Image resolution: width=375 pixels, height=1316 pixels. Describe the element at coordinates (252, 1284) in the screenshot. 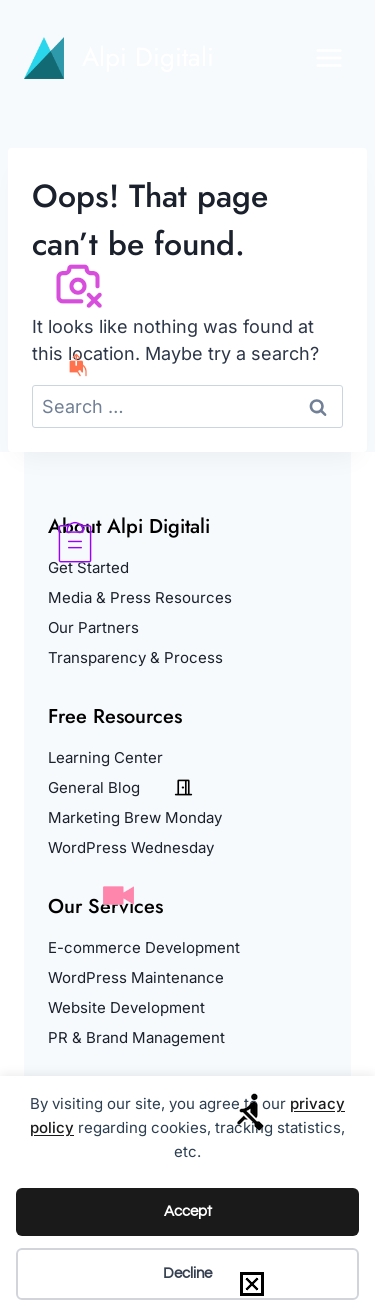

I see `indicates a feature or option is disabled by default` at that location.